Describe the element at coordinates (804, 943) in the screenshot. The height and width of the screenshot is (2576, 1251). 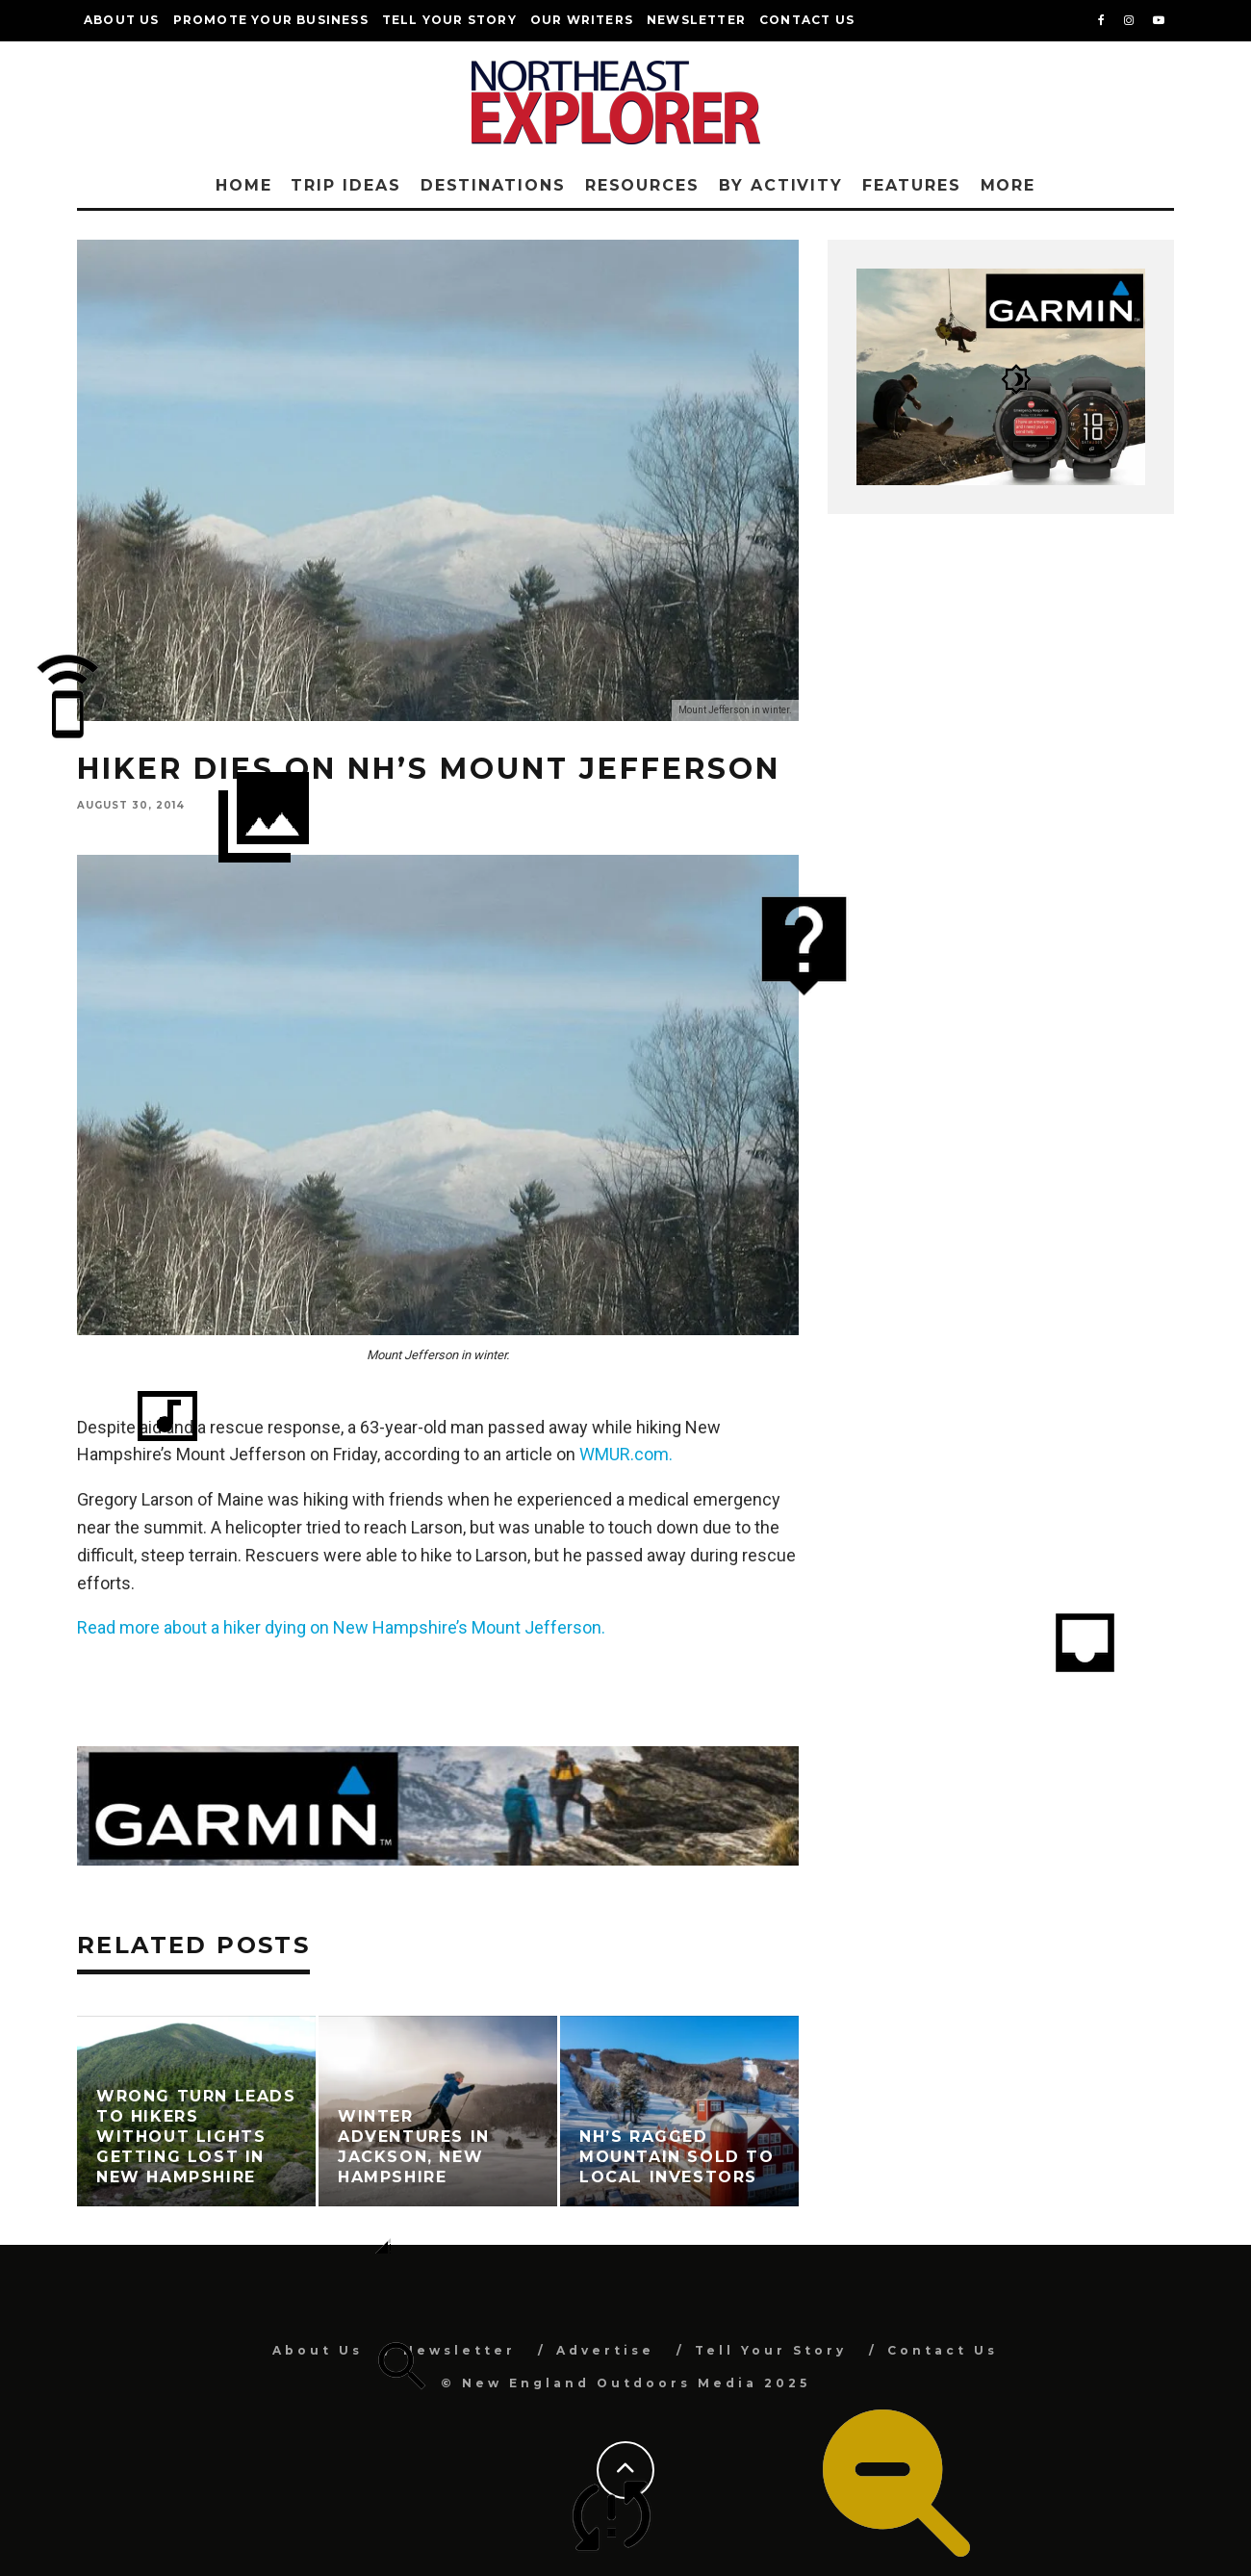
I see `access live help or support chat` at that location.